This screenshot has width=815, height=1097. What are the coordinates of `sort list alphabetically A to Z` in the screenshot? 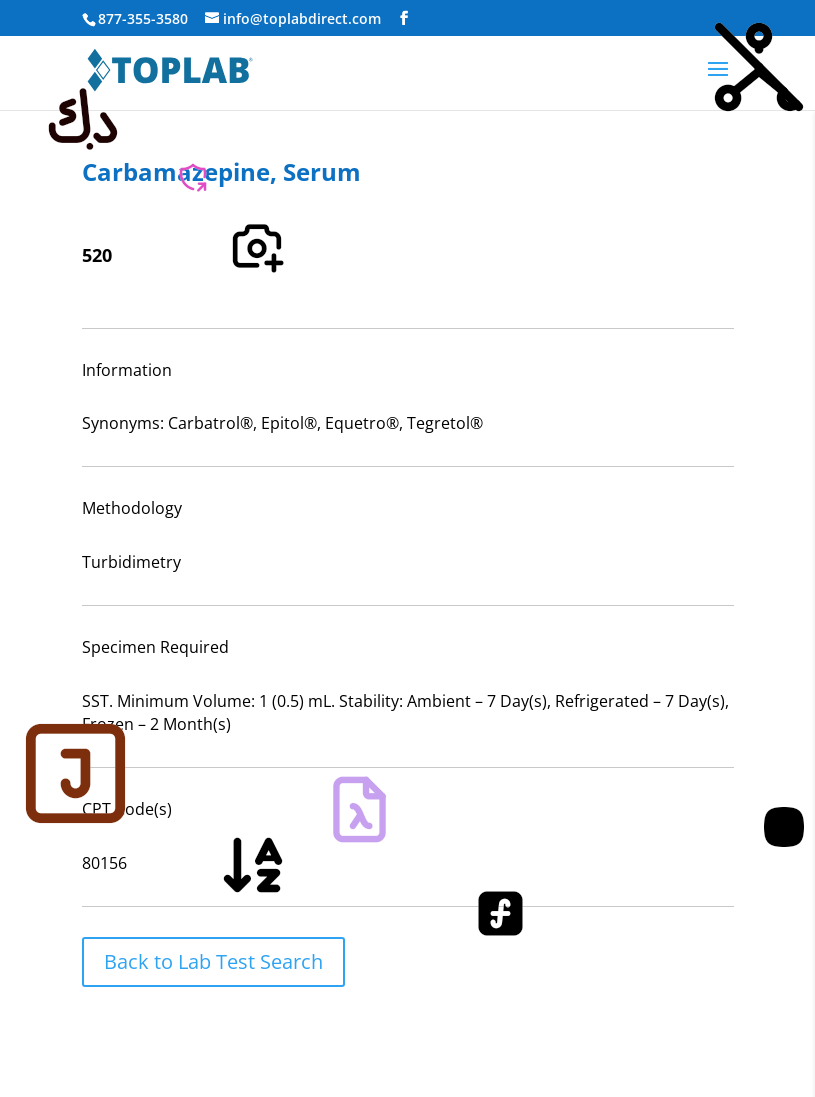 It's located at (253, 865).